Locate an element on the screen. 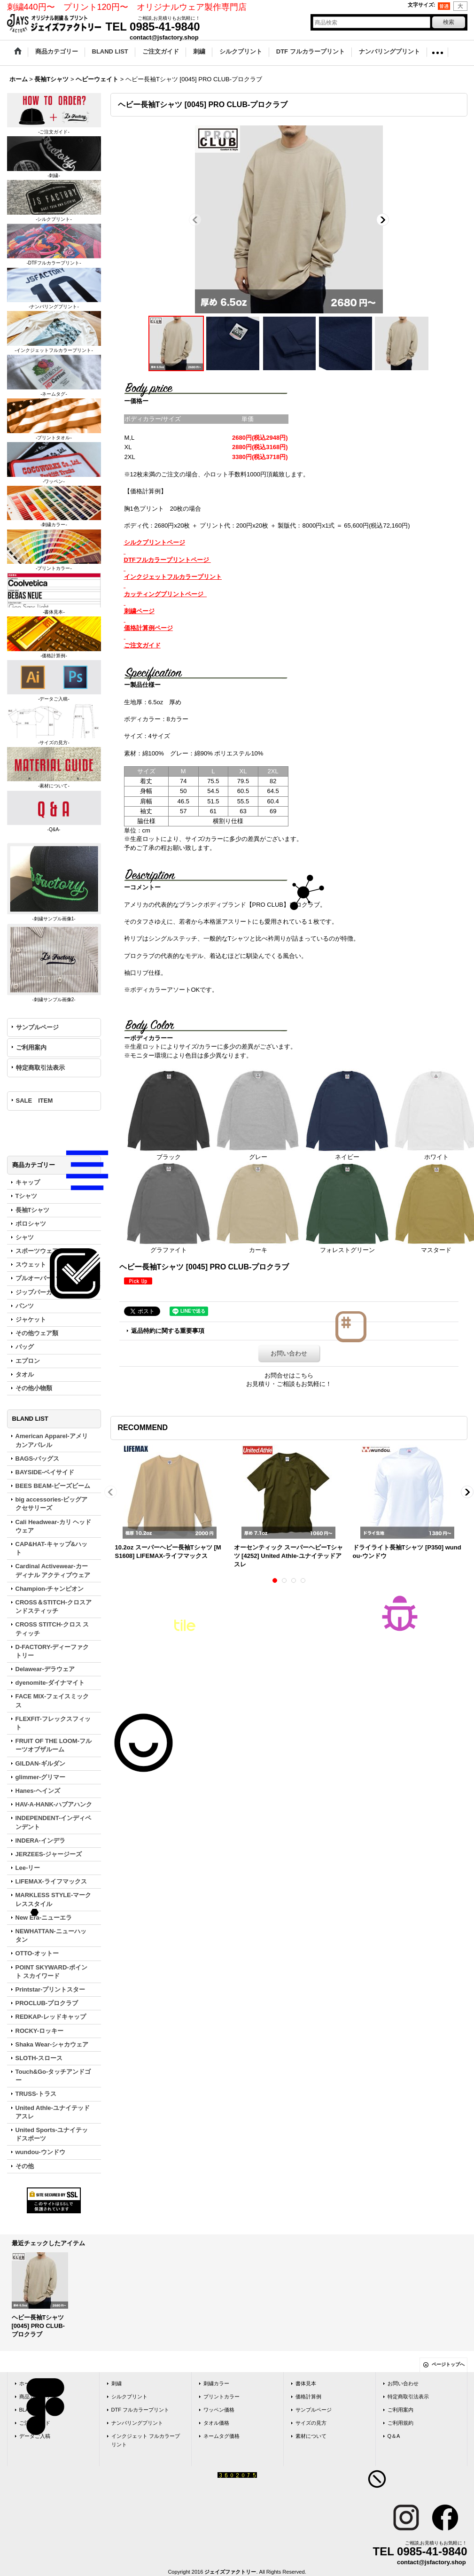 The image size is (474, 2576). open the Tile app to locate your items is located at coordinates (185, 1625).